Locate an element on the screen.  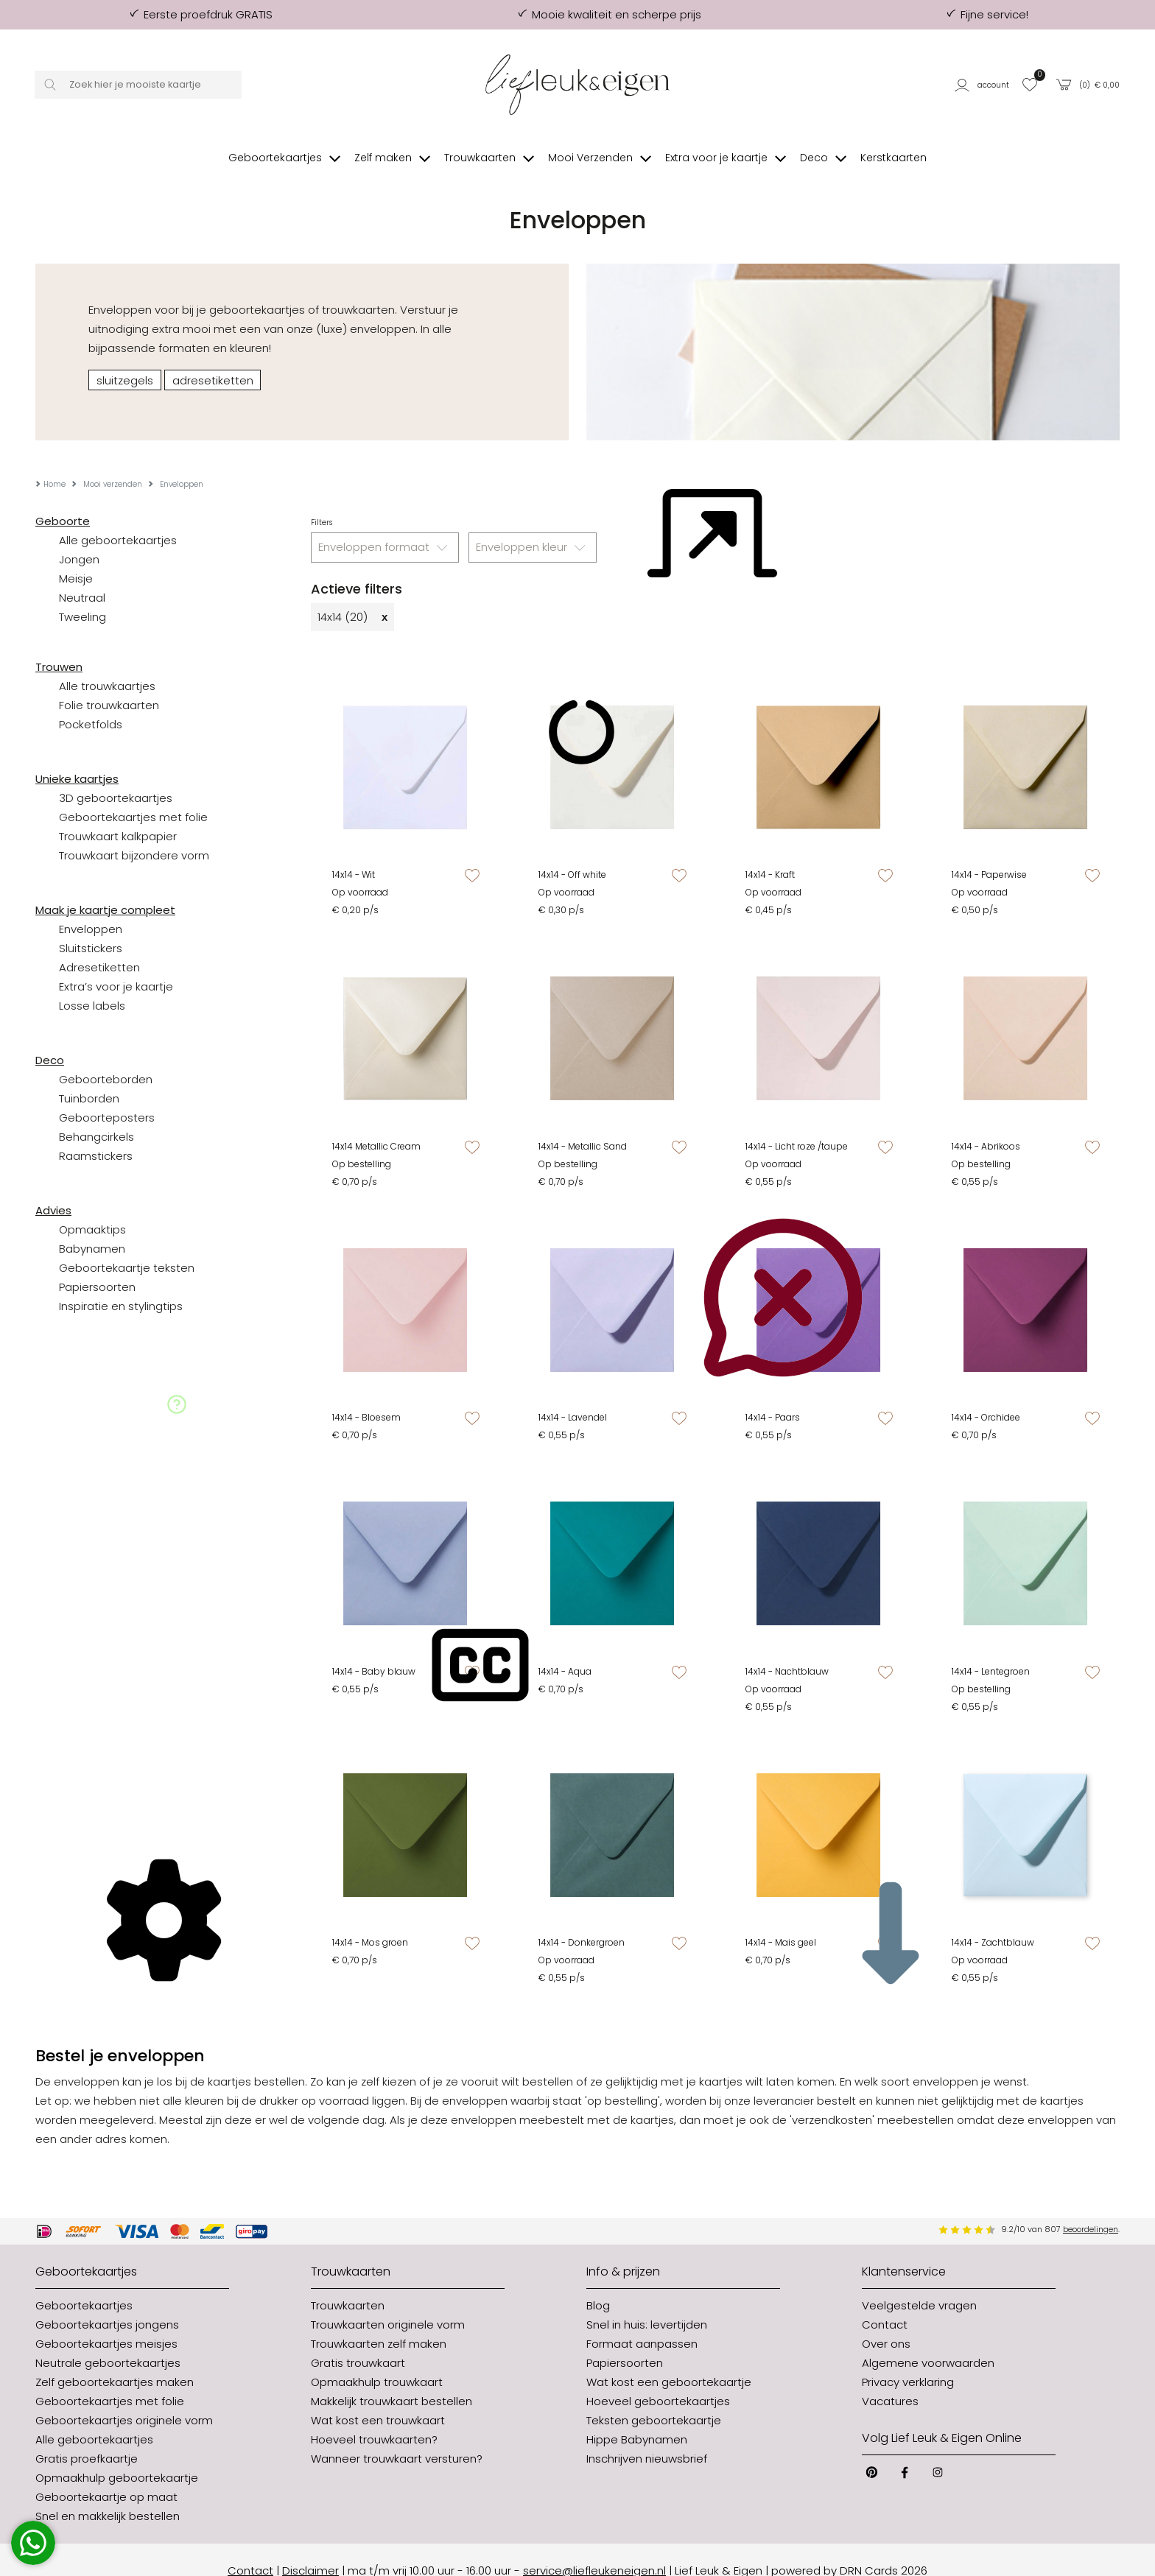
open link in a new tab is located at coordinates (712, 533).